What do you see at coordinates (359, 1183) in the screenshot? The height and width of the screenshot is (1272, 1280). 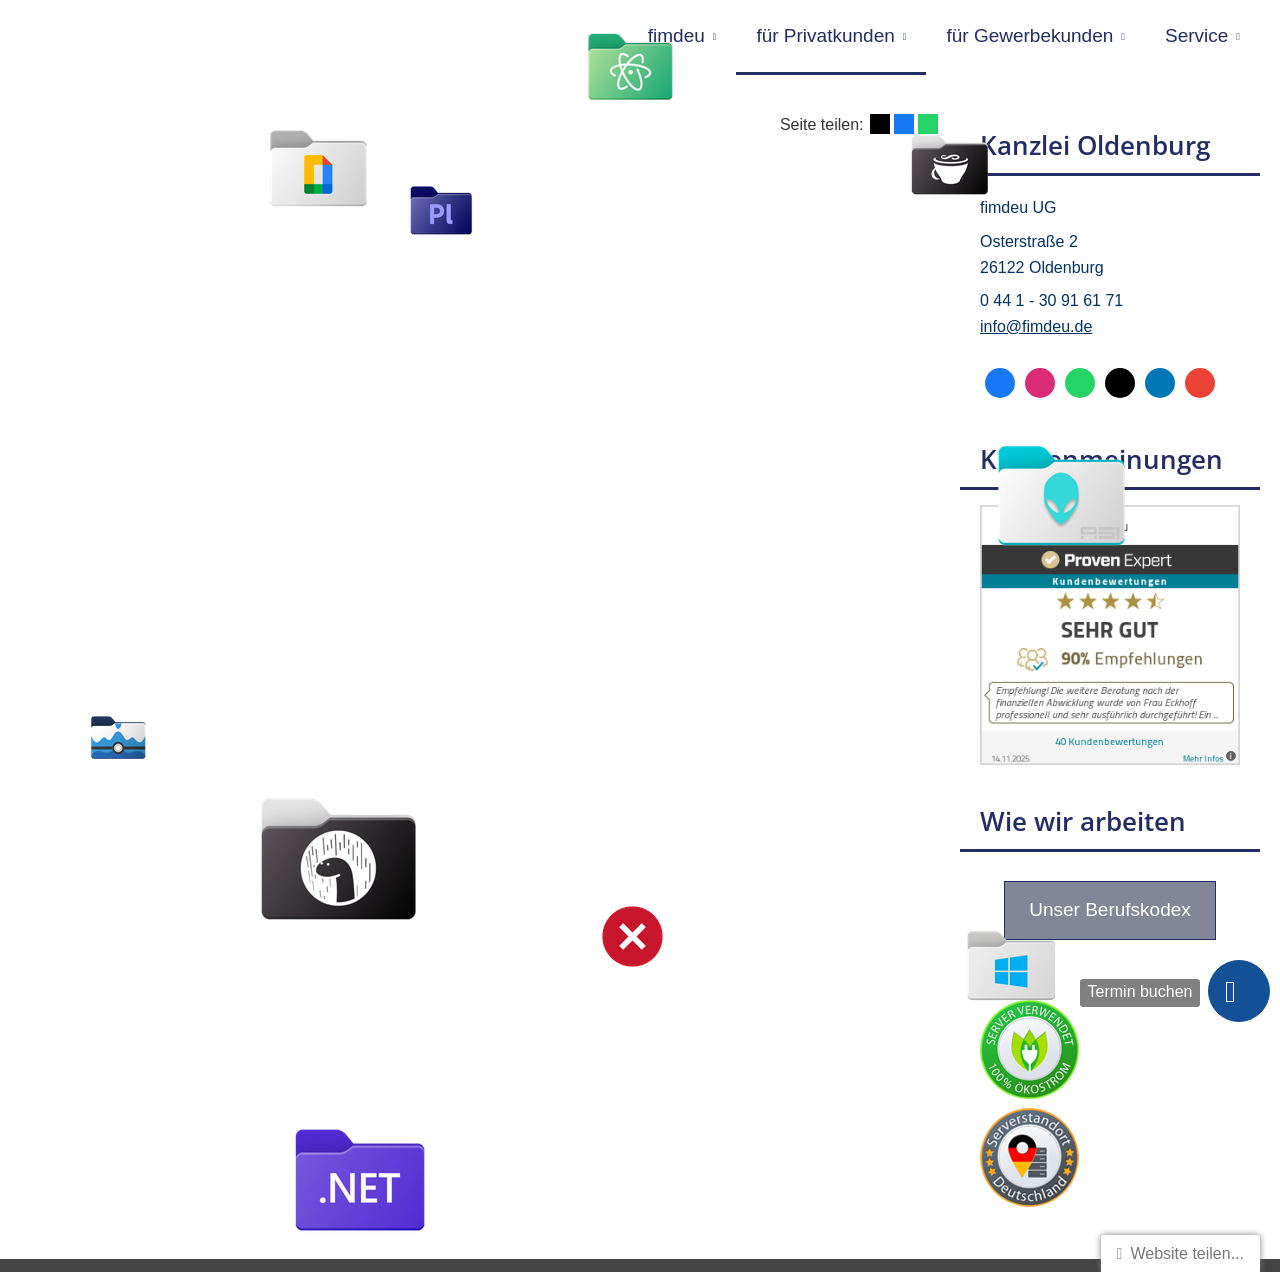 I see `folder containing .NET framework files` at bounding box center [359, 1183].